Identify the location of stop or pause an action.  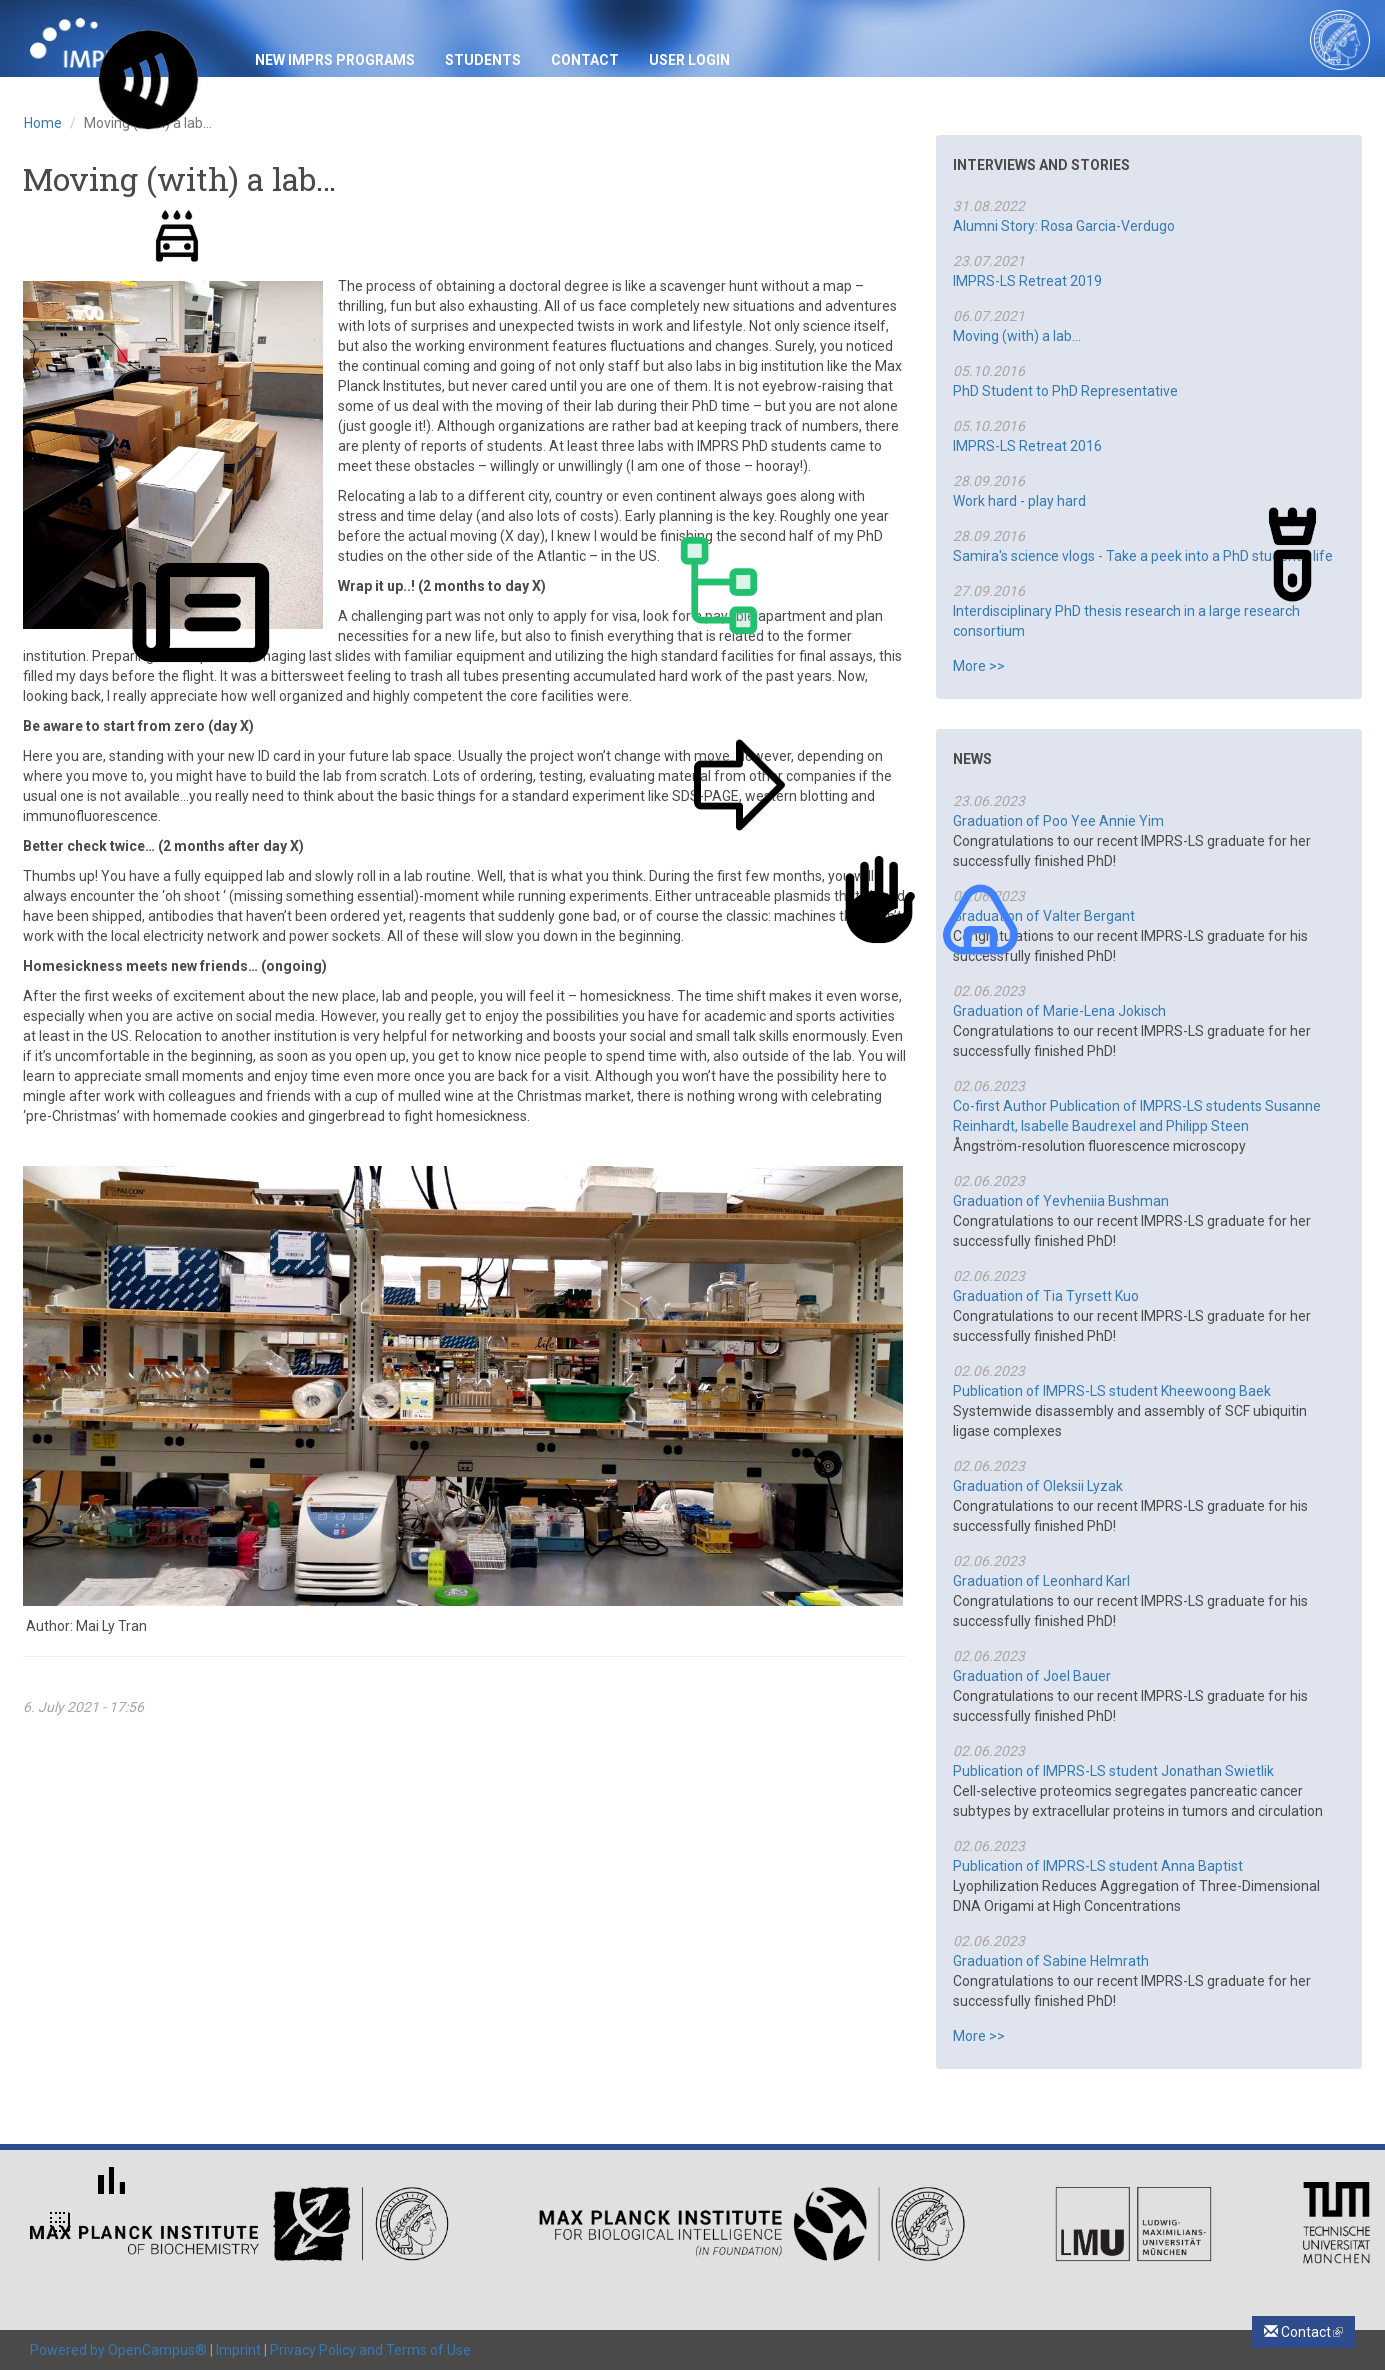
(880, 899).